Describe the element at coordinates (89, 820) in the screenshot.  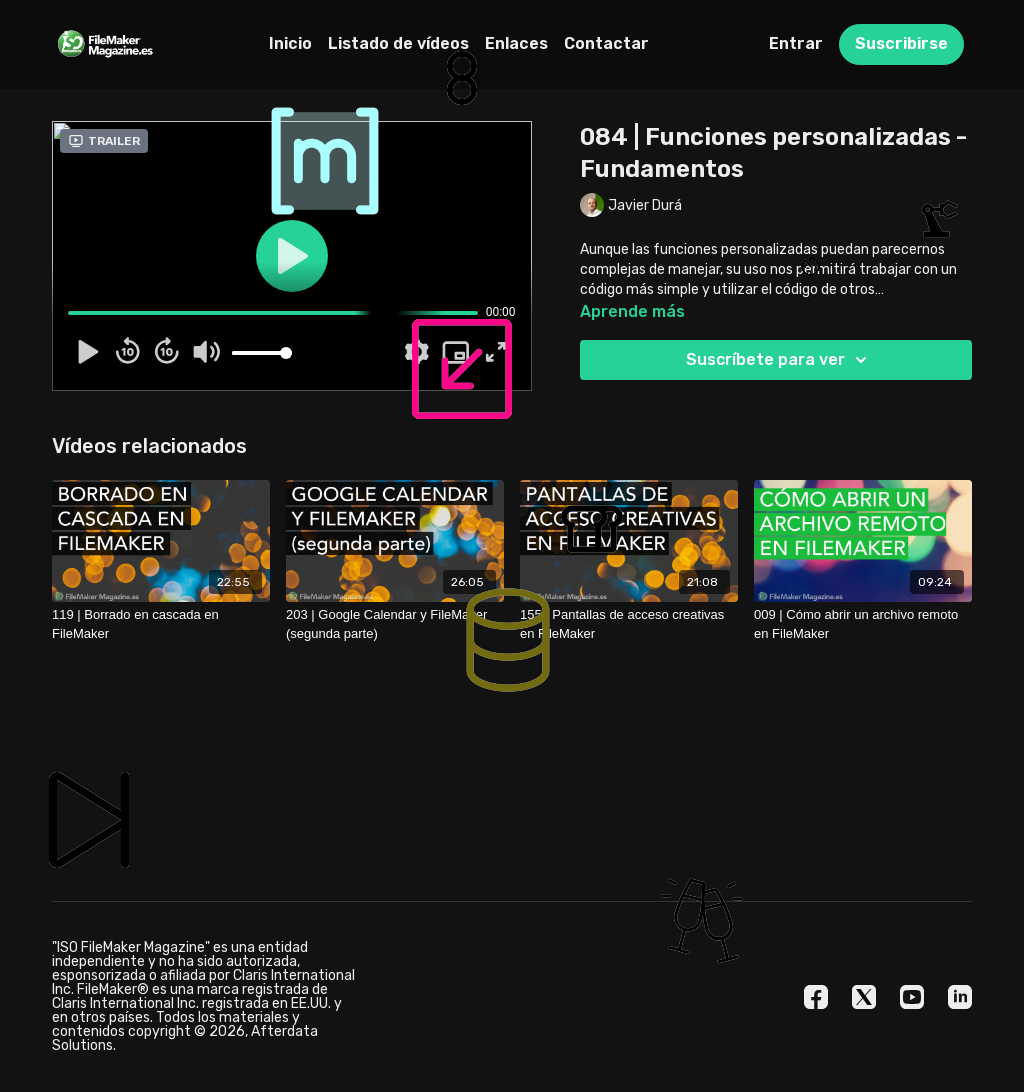
I see `skip to the next track or media item` at that location.